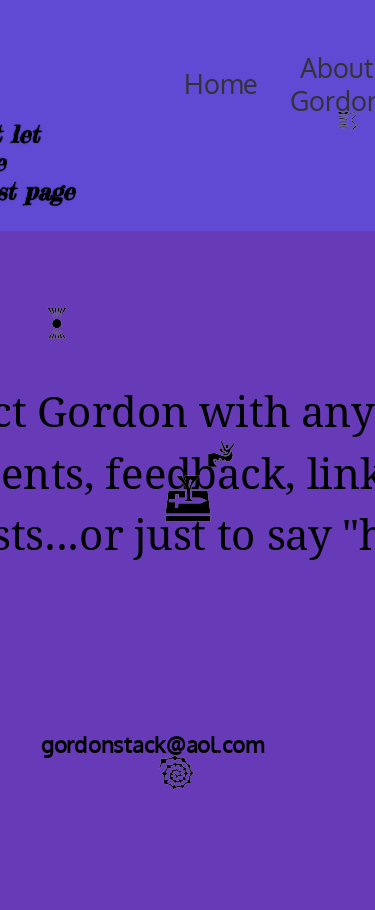 The image size is (375, 910). Describe the element at coordinates (188, 499) in the screenshot. I see `craft or forge a new sword` at that location.